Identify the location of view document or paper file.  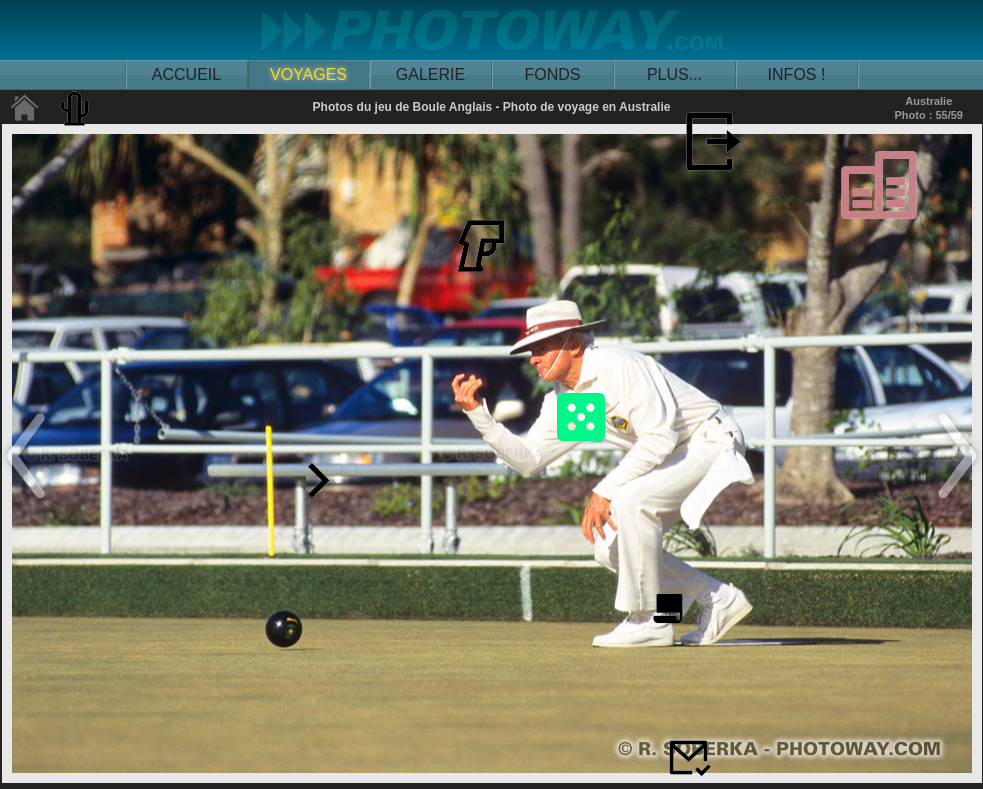
(669, 608).